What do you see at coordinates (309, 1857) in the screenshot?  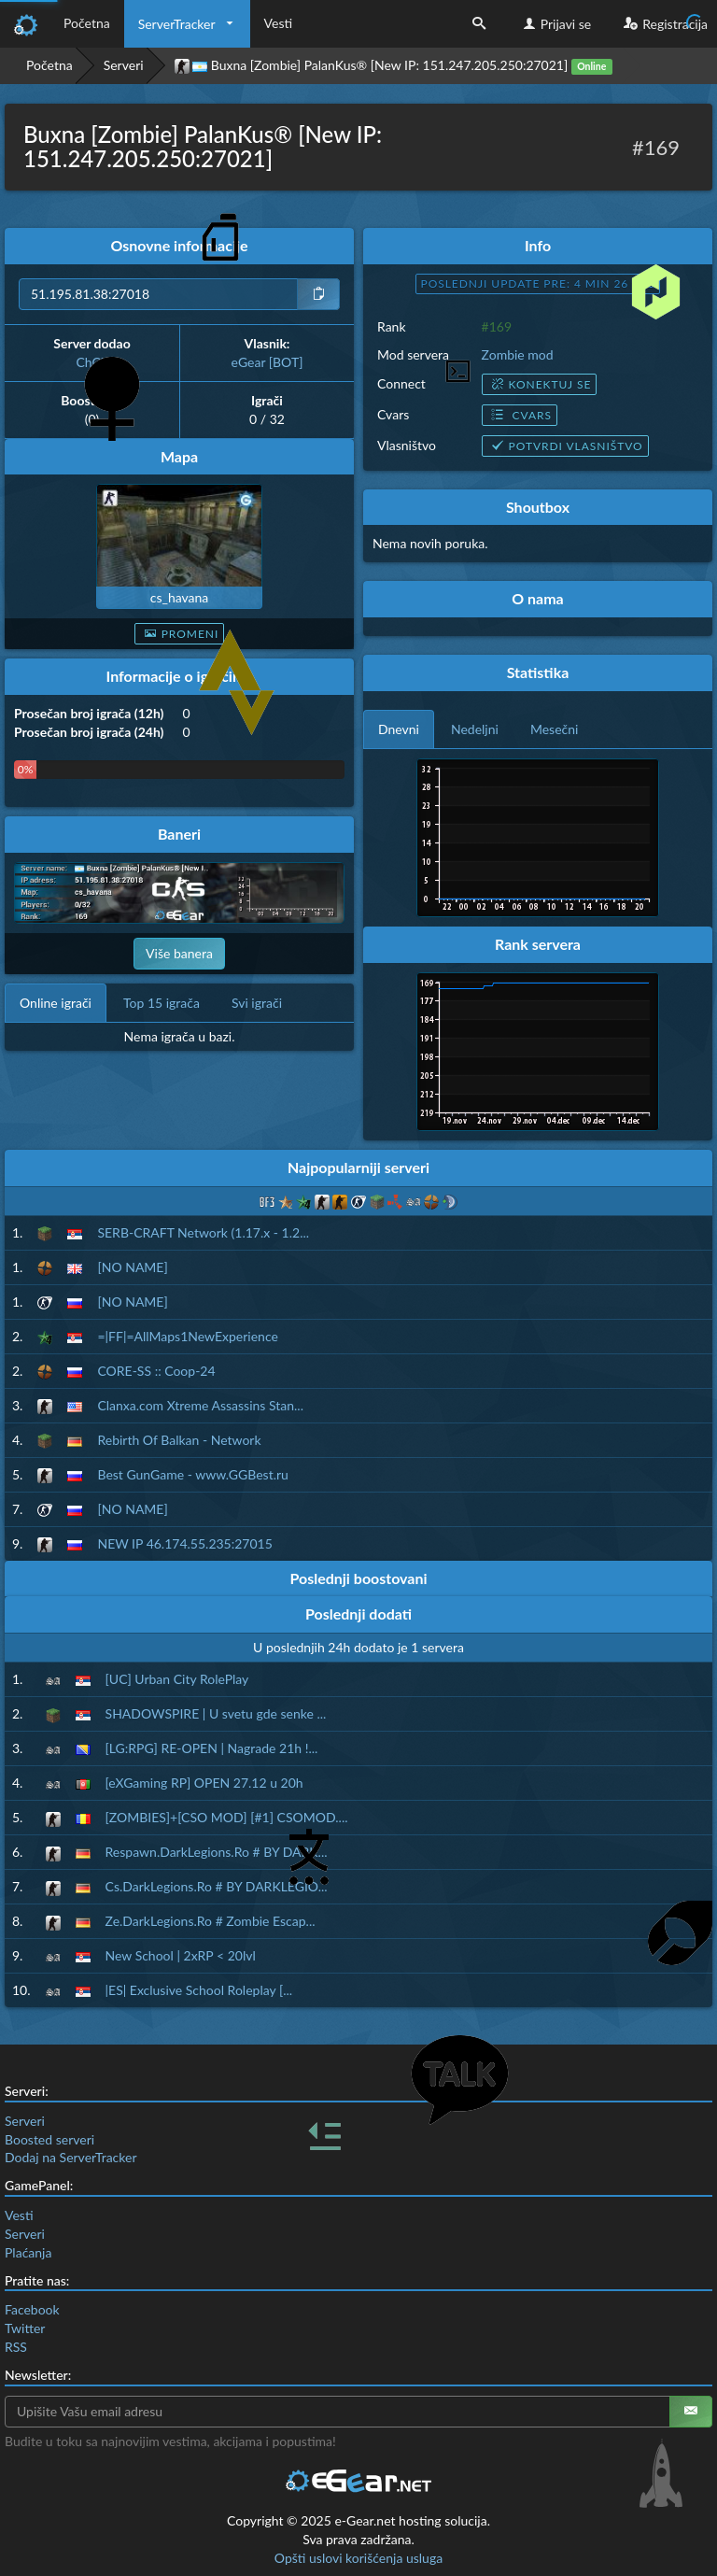 I see `add emphasis marks to chinese text` at bounding box center [309, 1857].